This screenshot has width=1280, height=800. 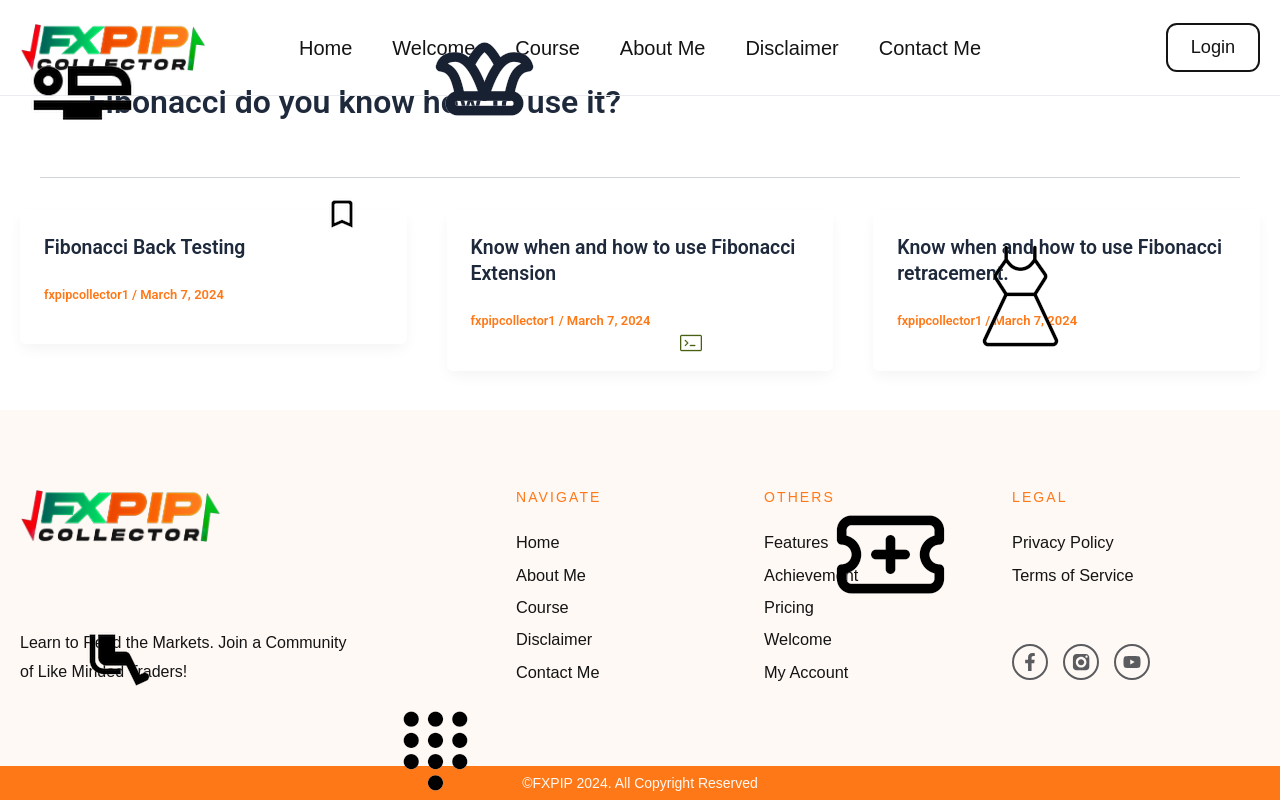 I want to click on select joker or wild card in a card game, so click(x=484, y=76).